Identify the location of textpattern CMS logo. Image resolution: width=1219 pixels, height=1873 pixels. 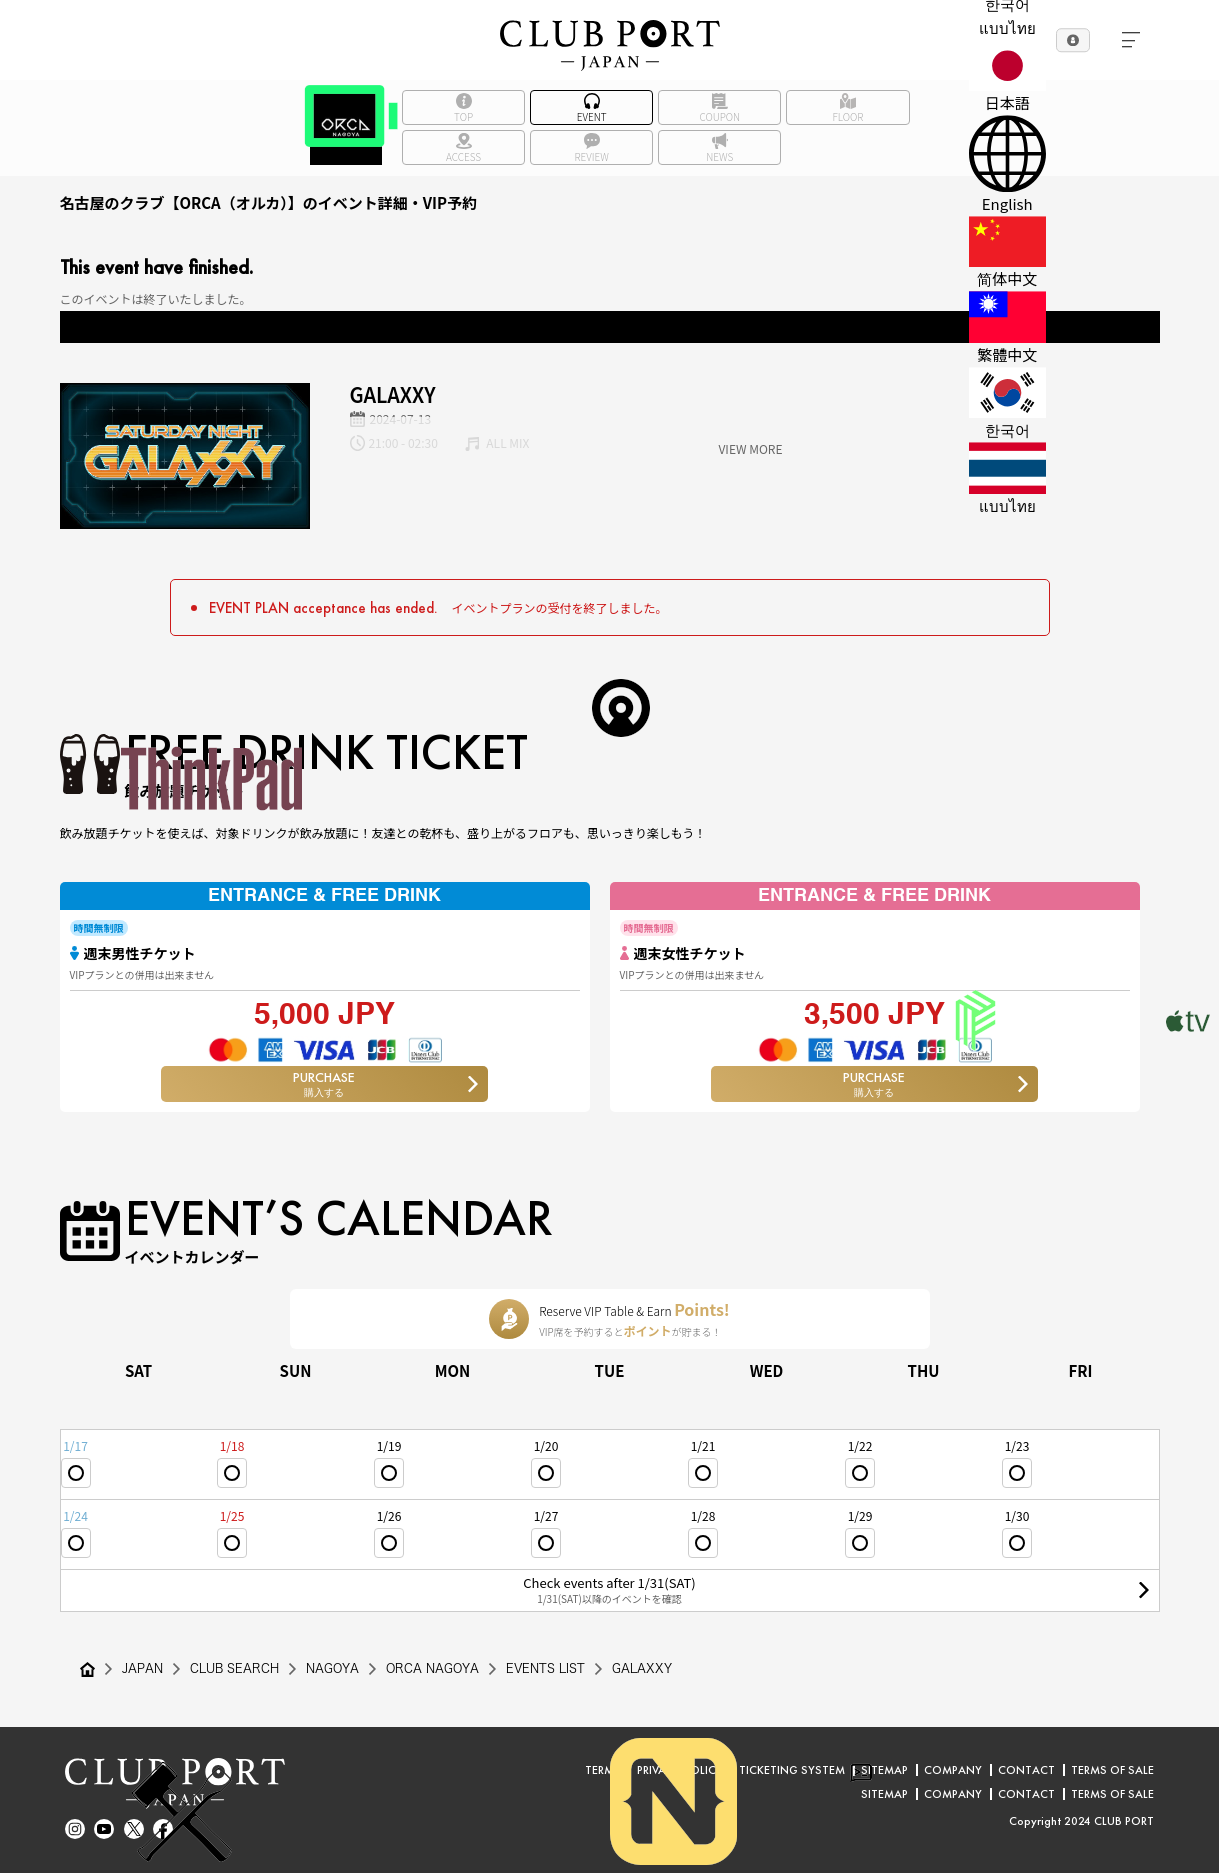
(182, 1812).